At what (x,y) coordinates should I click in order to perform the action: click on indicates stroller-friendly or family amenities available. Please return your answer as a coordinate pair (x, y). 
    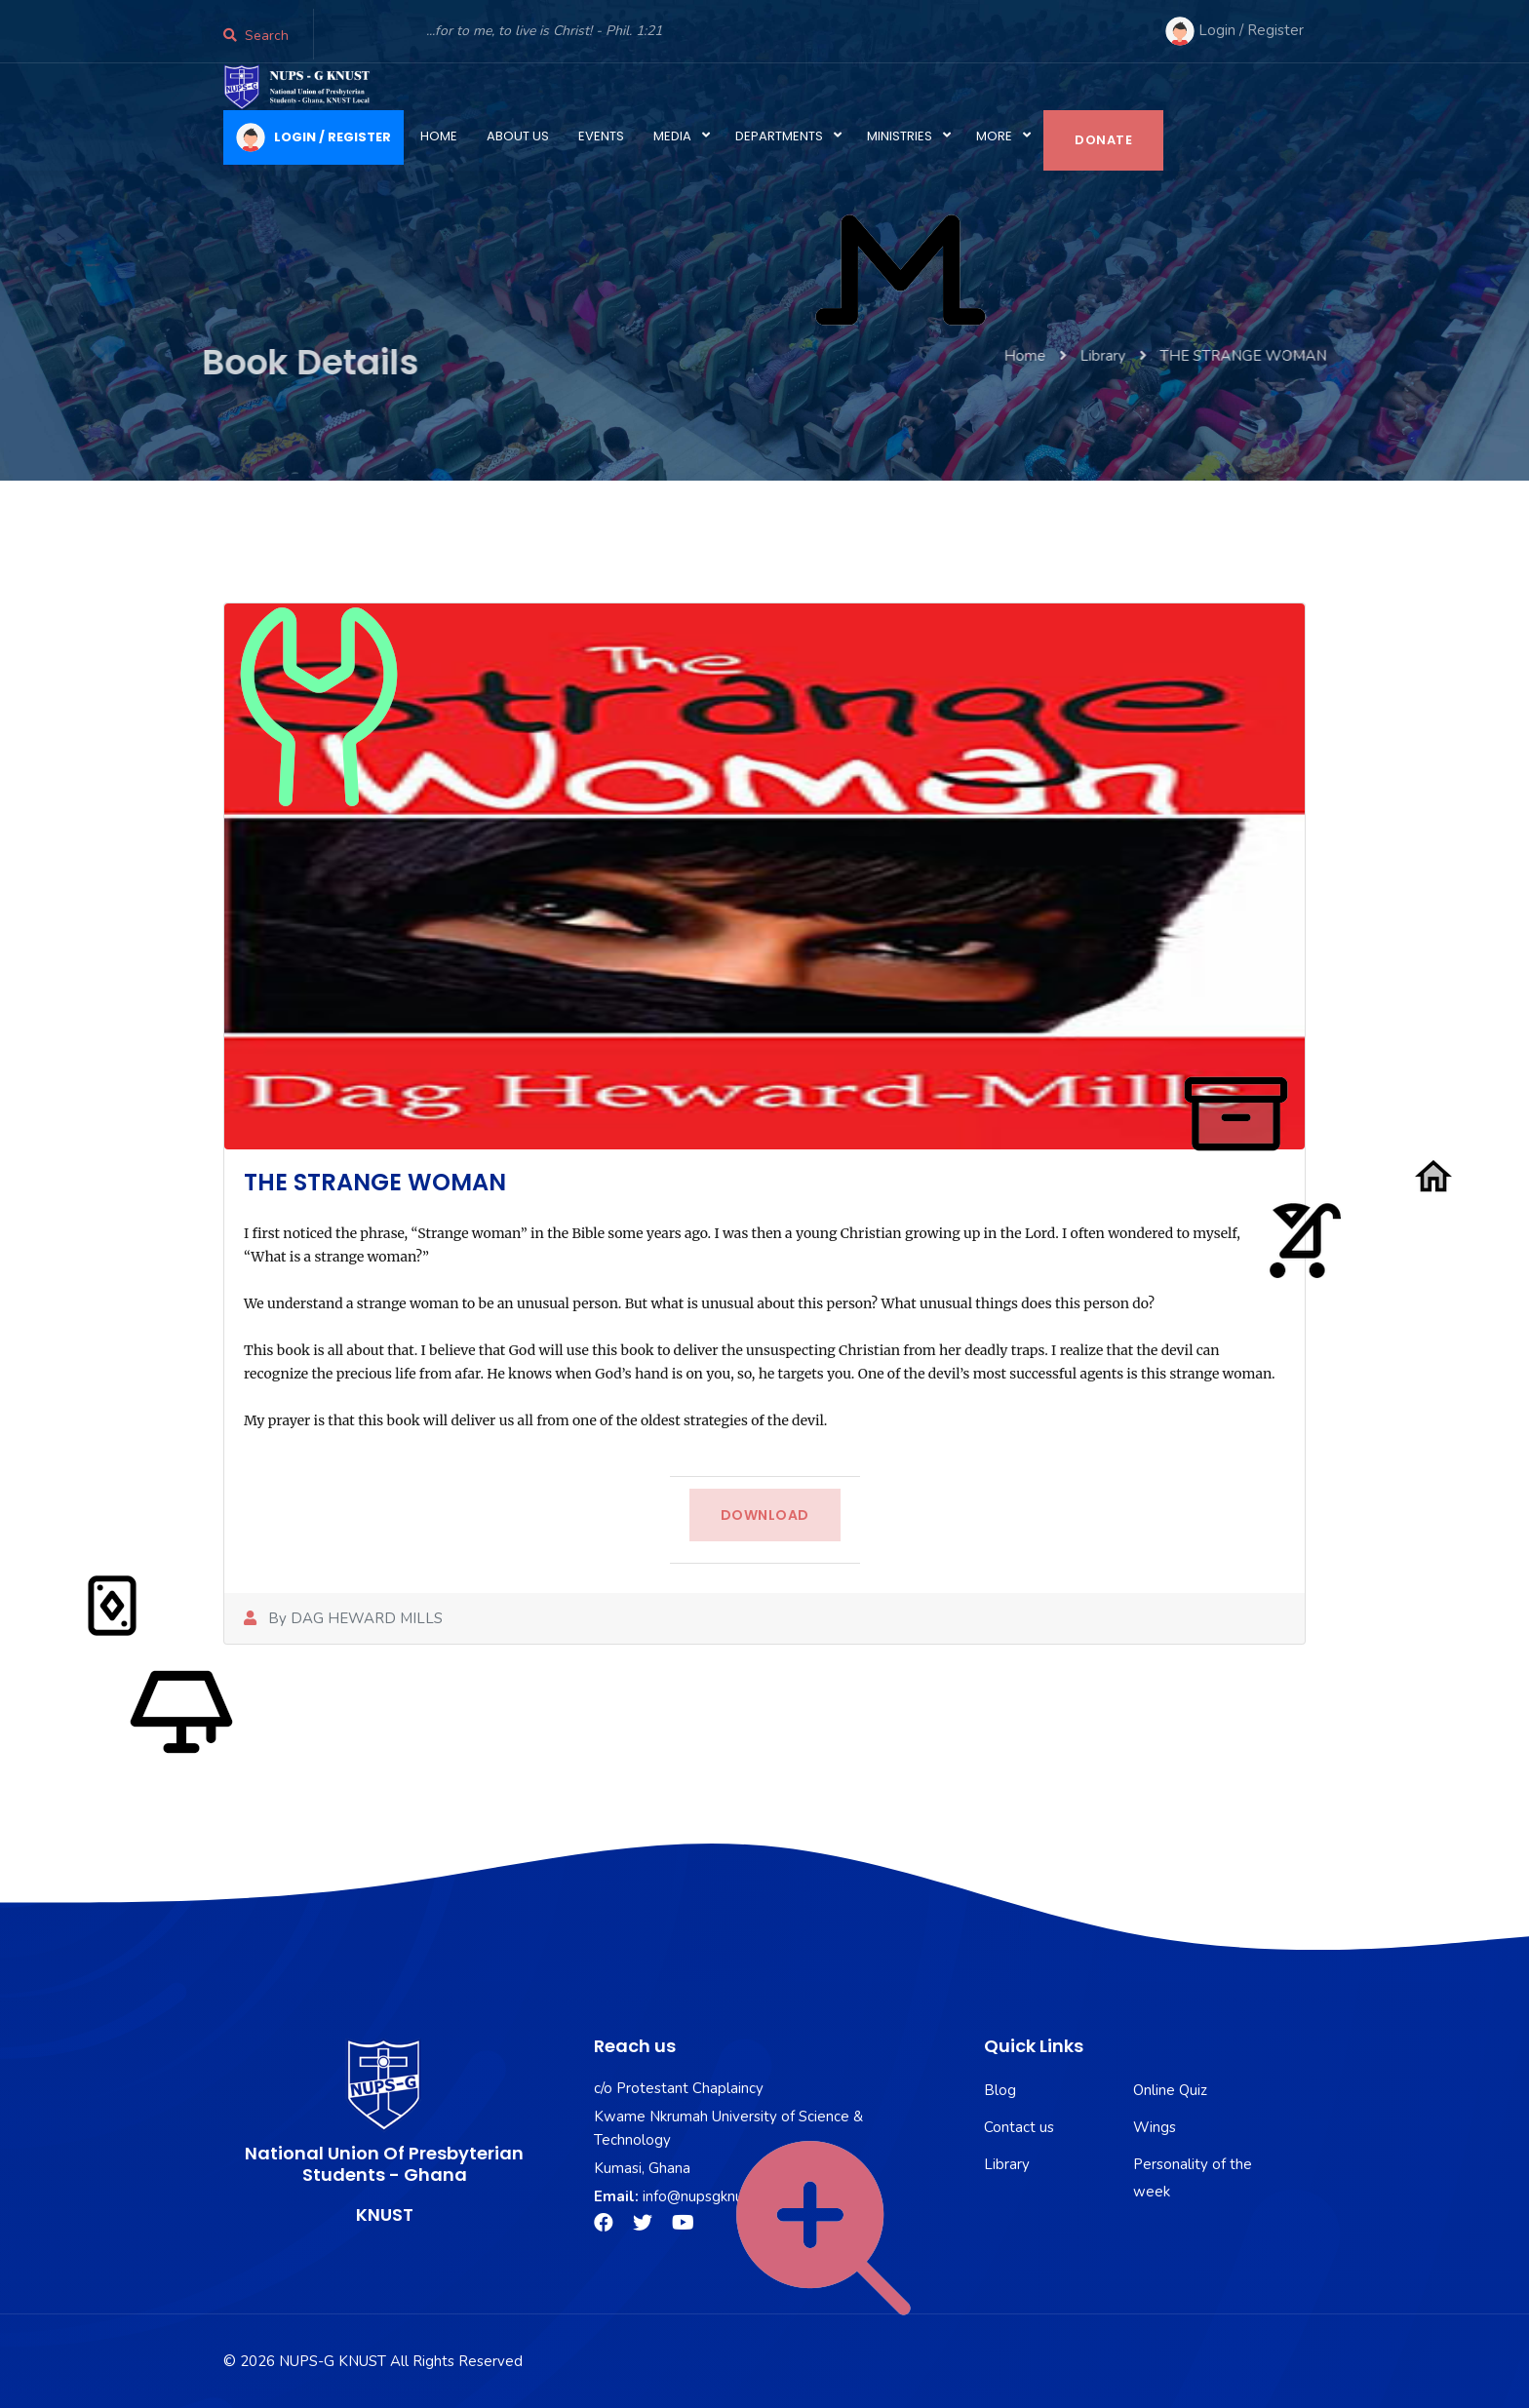
    Looking at the image, I should click on (1301, 1238).